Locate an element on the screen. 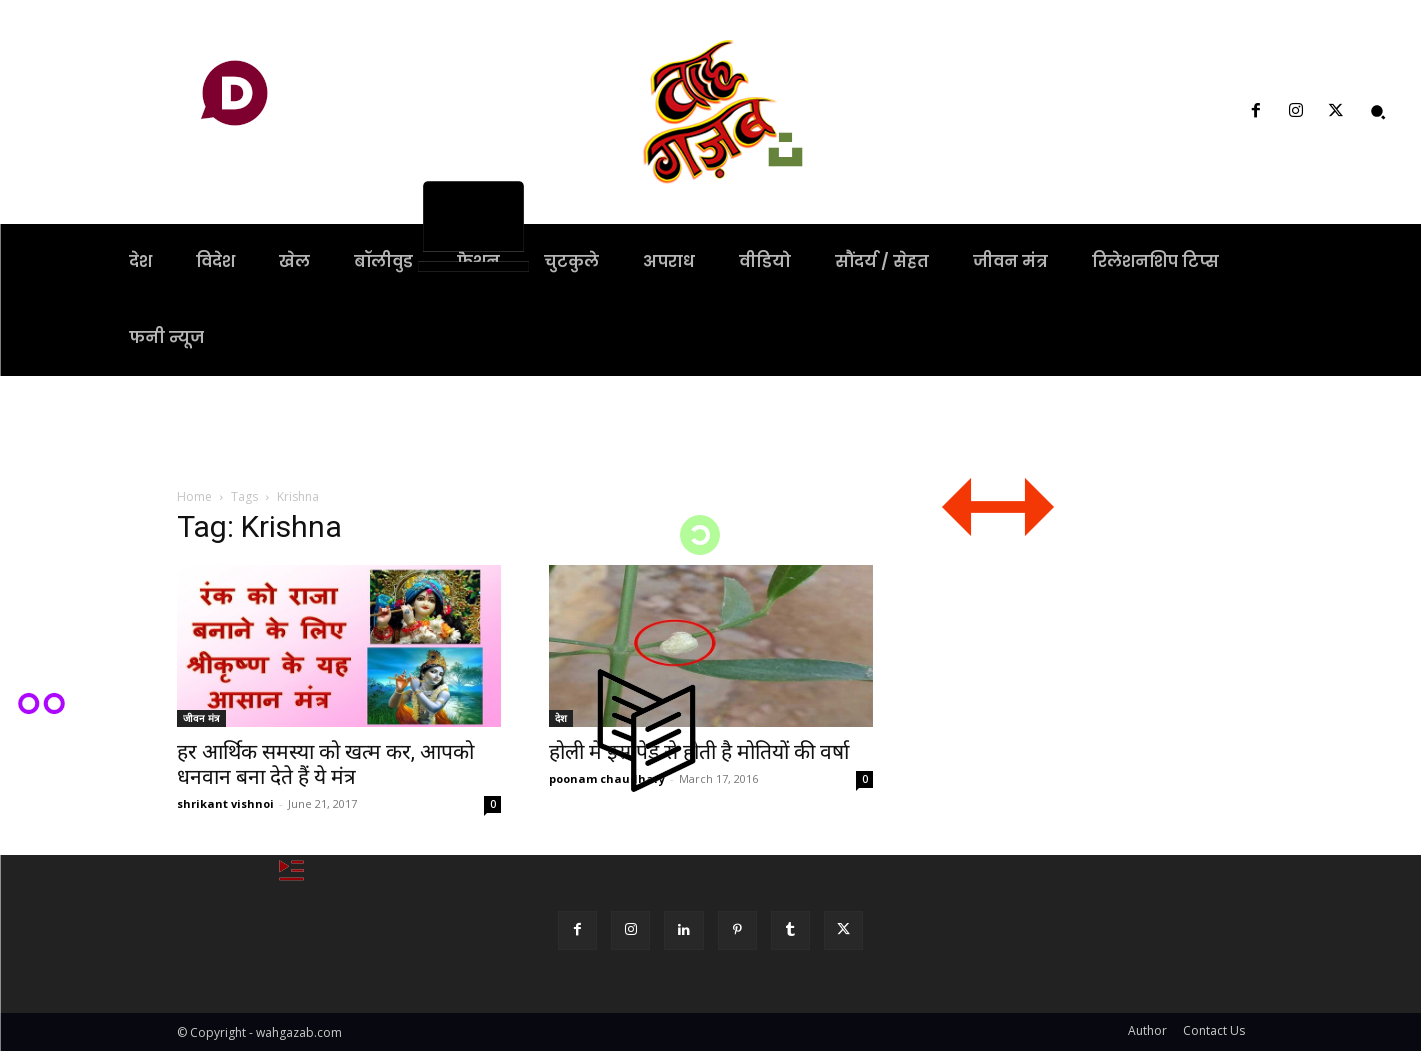 The width and height of the screenshot is (1421, 1051). open carrd website builder is located at coordinates (646, 730).